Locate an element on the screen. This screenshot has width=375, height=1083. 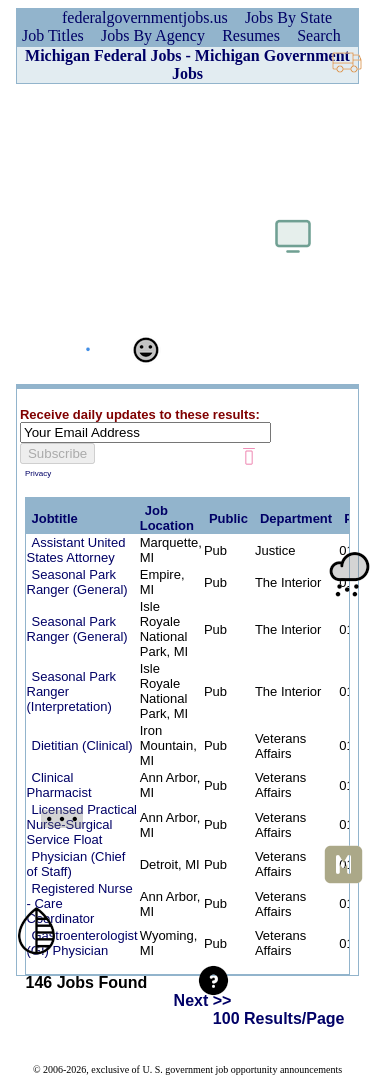
access help or support information is located at coordinates (213, 980).